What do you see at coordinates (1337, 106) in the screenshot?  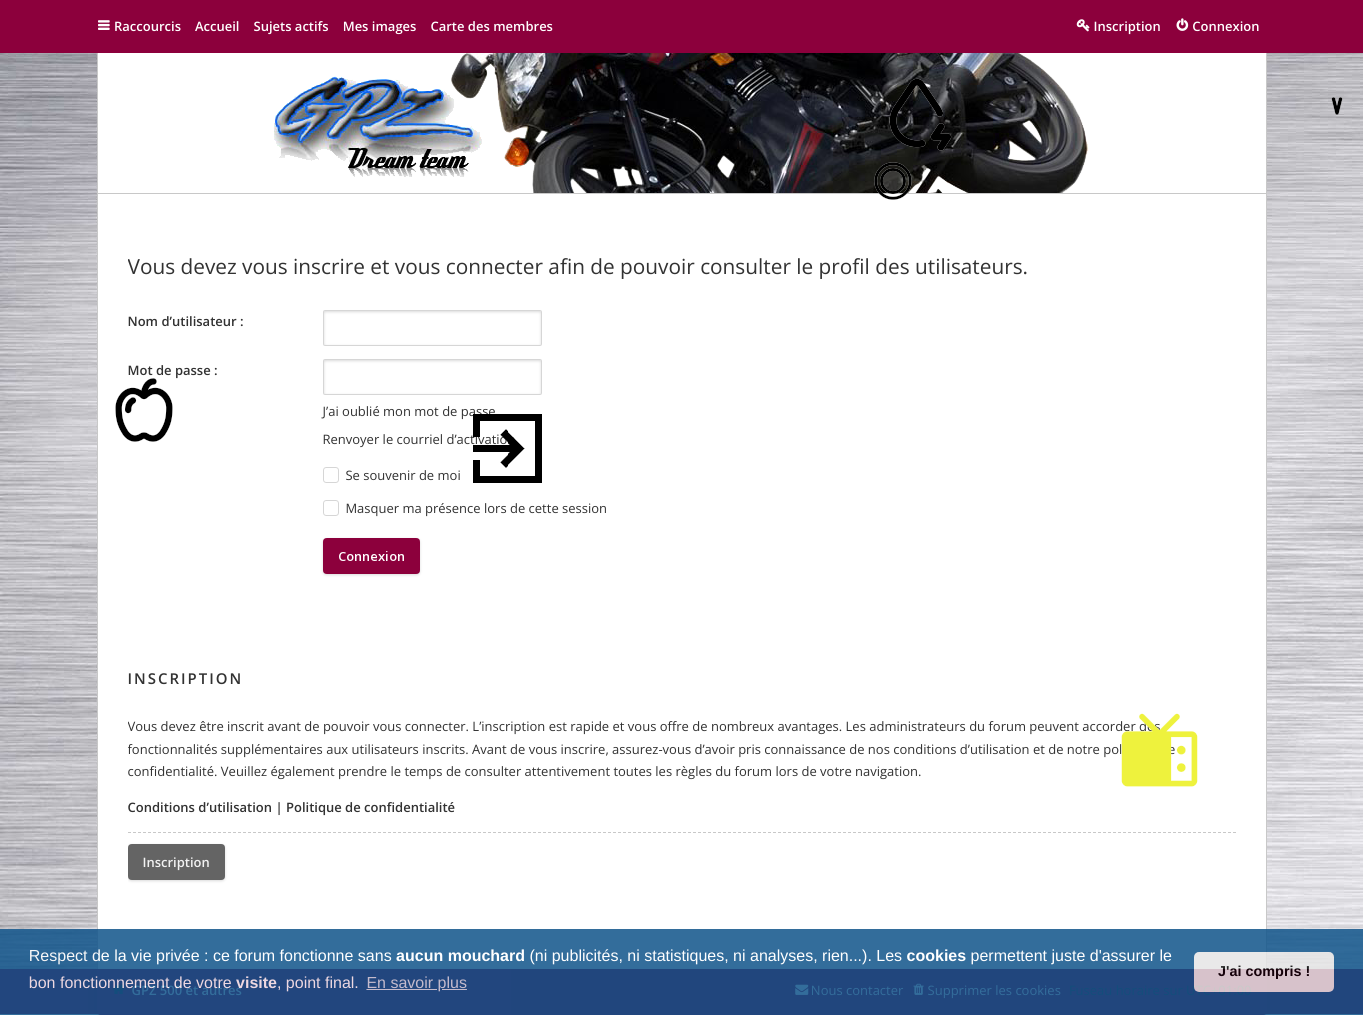 I see `indicates a "v" keyboard shortcut or hotkey` at bounding box center [1337, 106].